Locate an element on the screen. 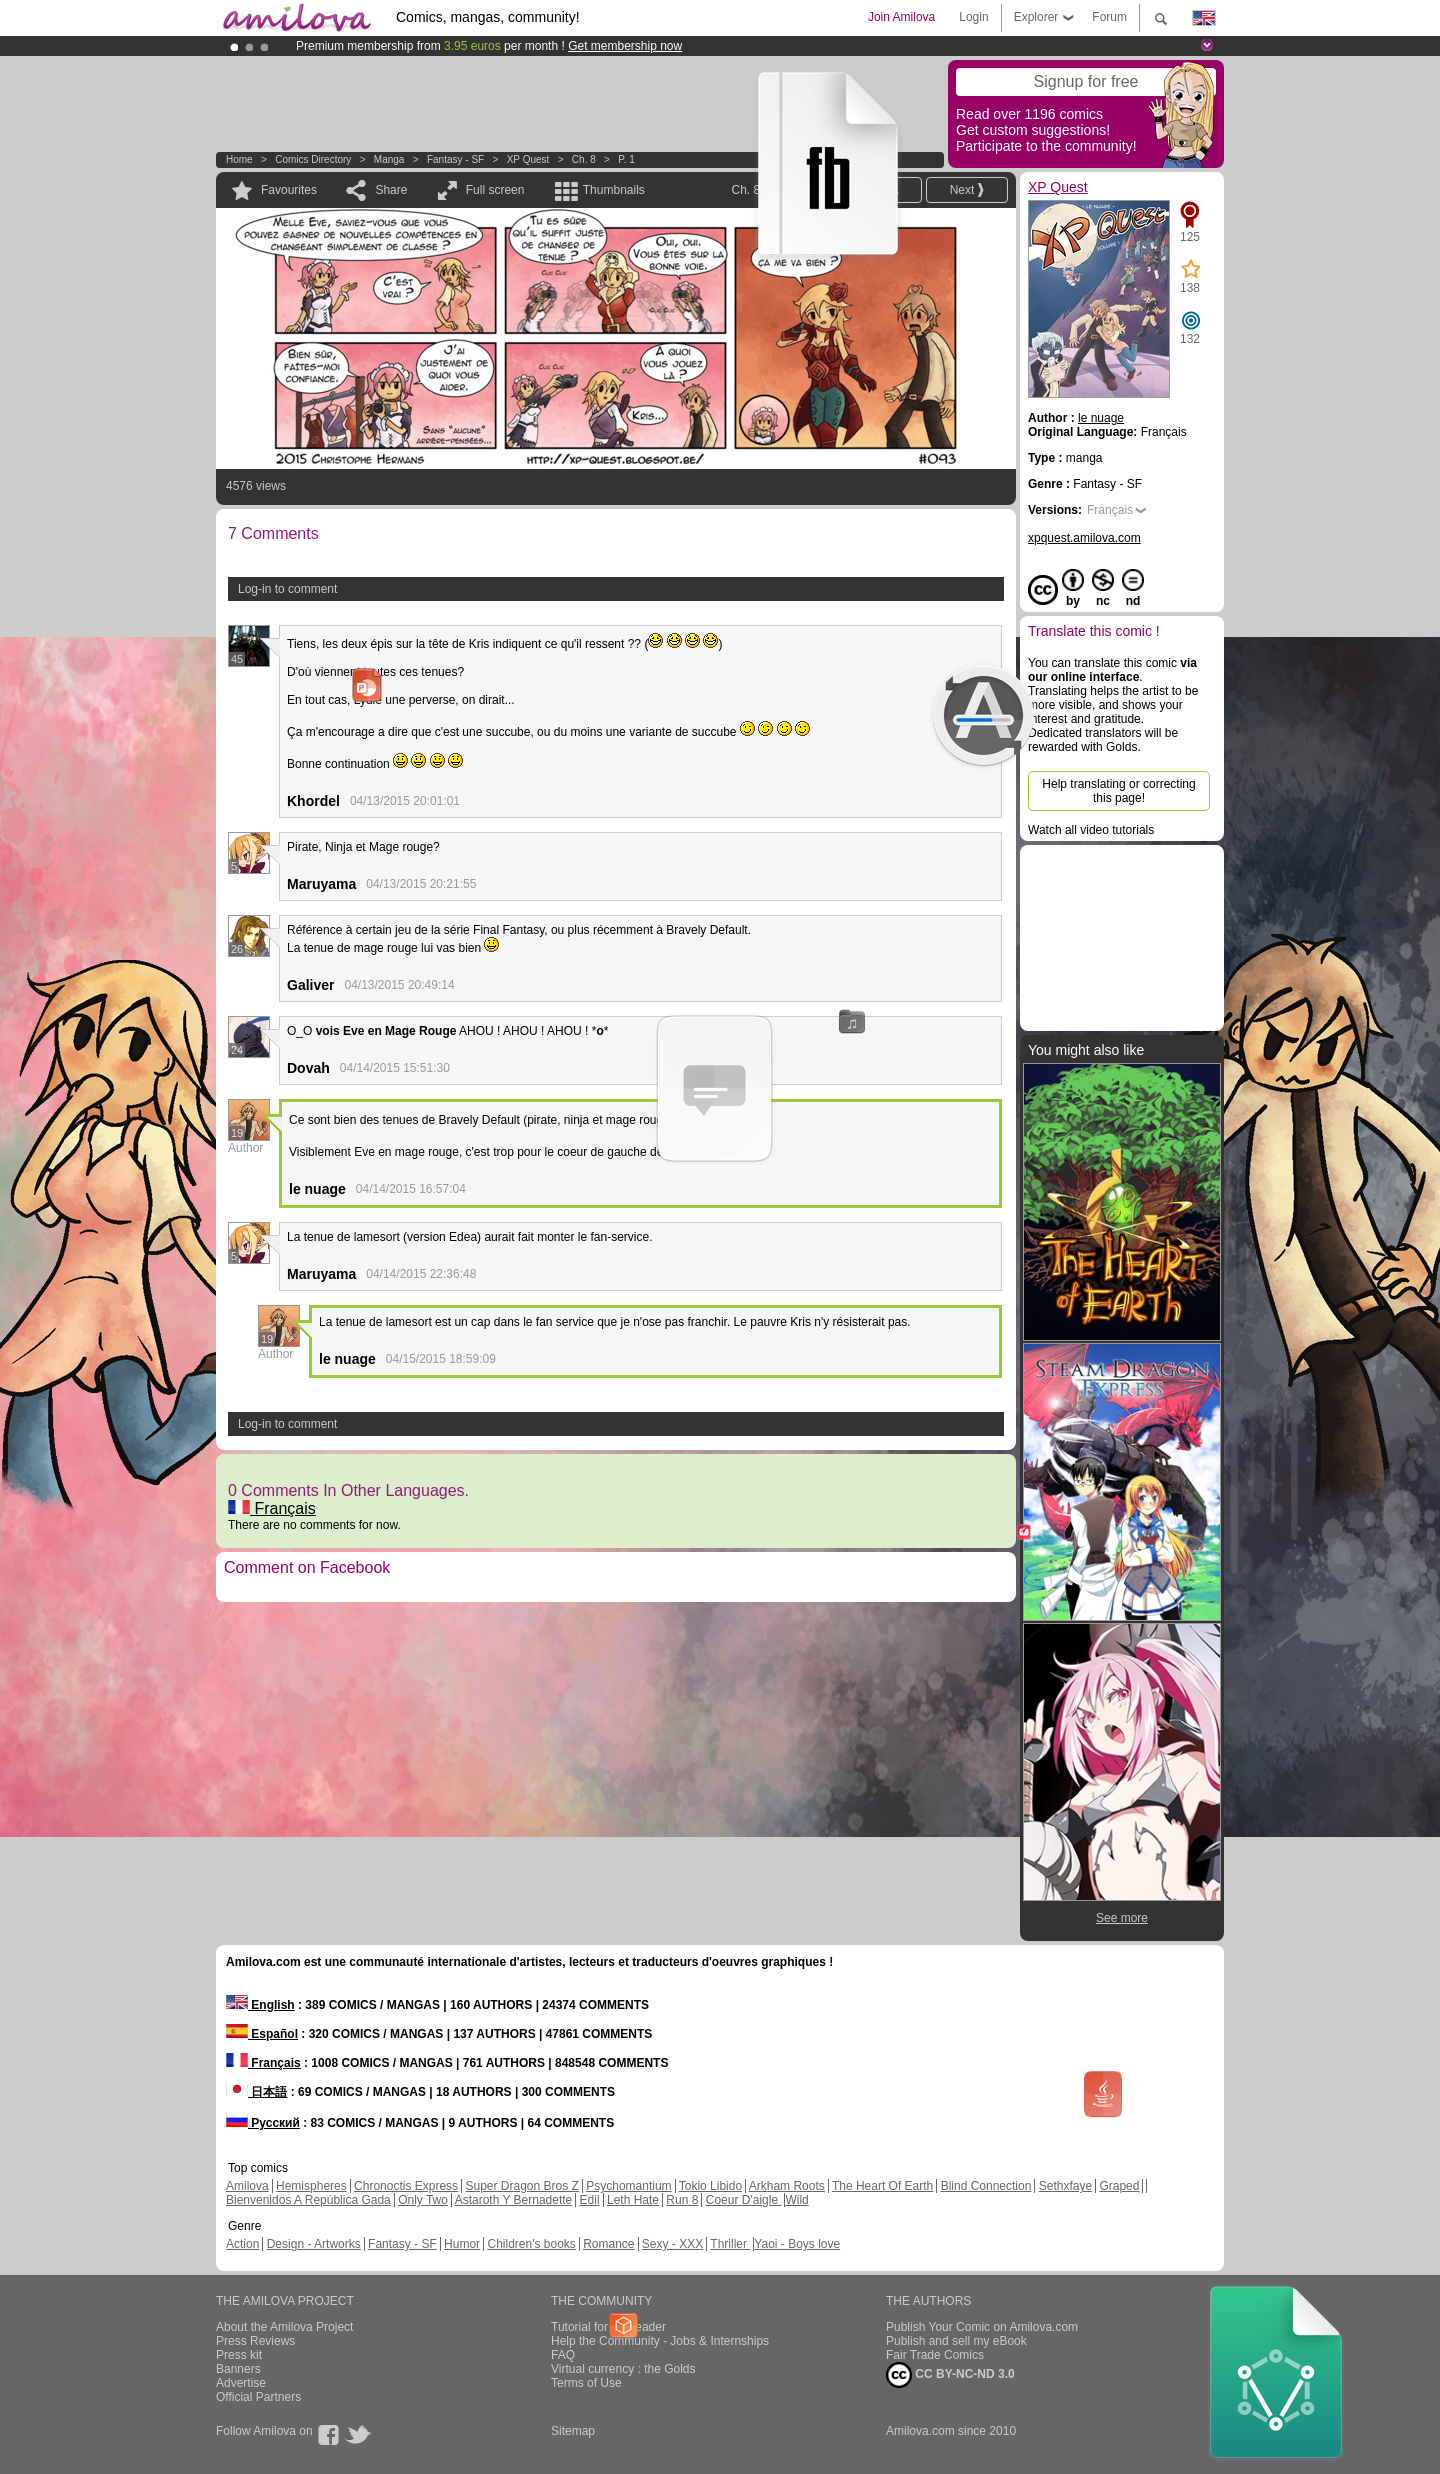  a java source code file is located at coordinates (1103, 2094).